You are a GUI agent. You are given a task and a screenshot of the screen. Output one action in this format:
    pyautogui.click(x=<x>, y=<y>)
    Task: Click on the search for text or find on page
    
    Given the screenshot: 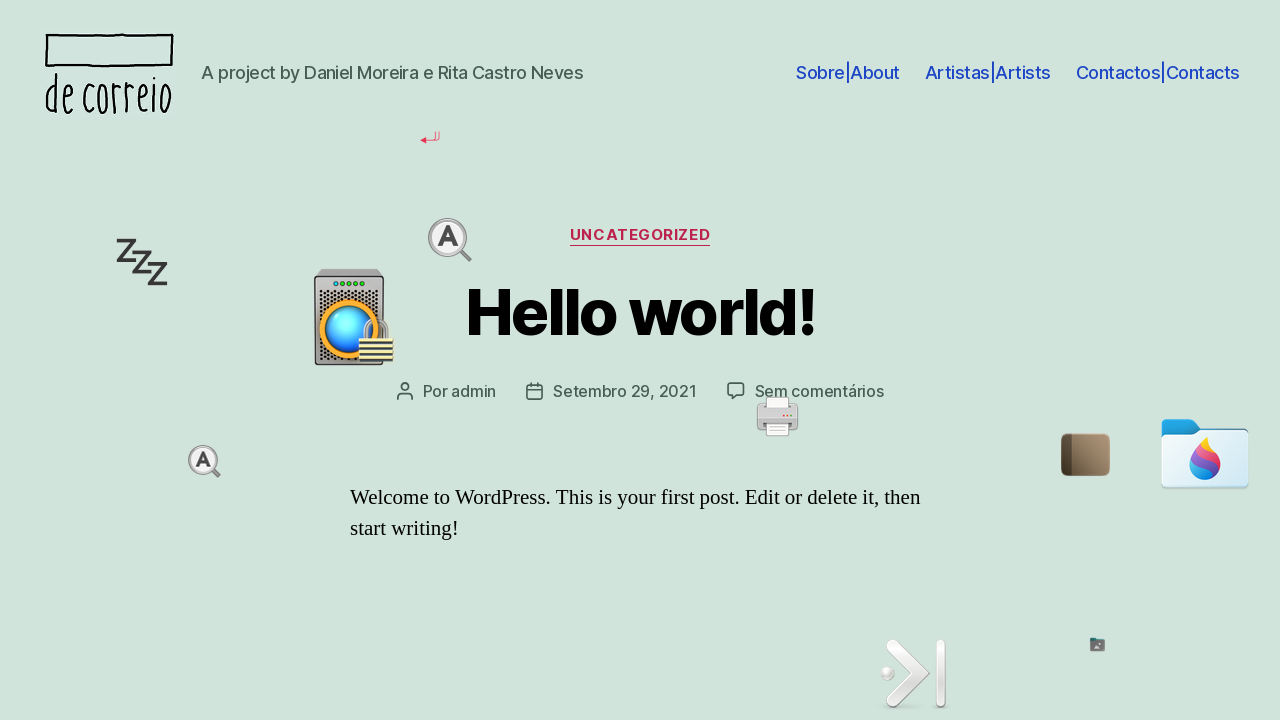 What is the action you would take?
    pyautogui.click(x=204, y=461)
    